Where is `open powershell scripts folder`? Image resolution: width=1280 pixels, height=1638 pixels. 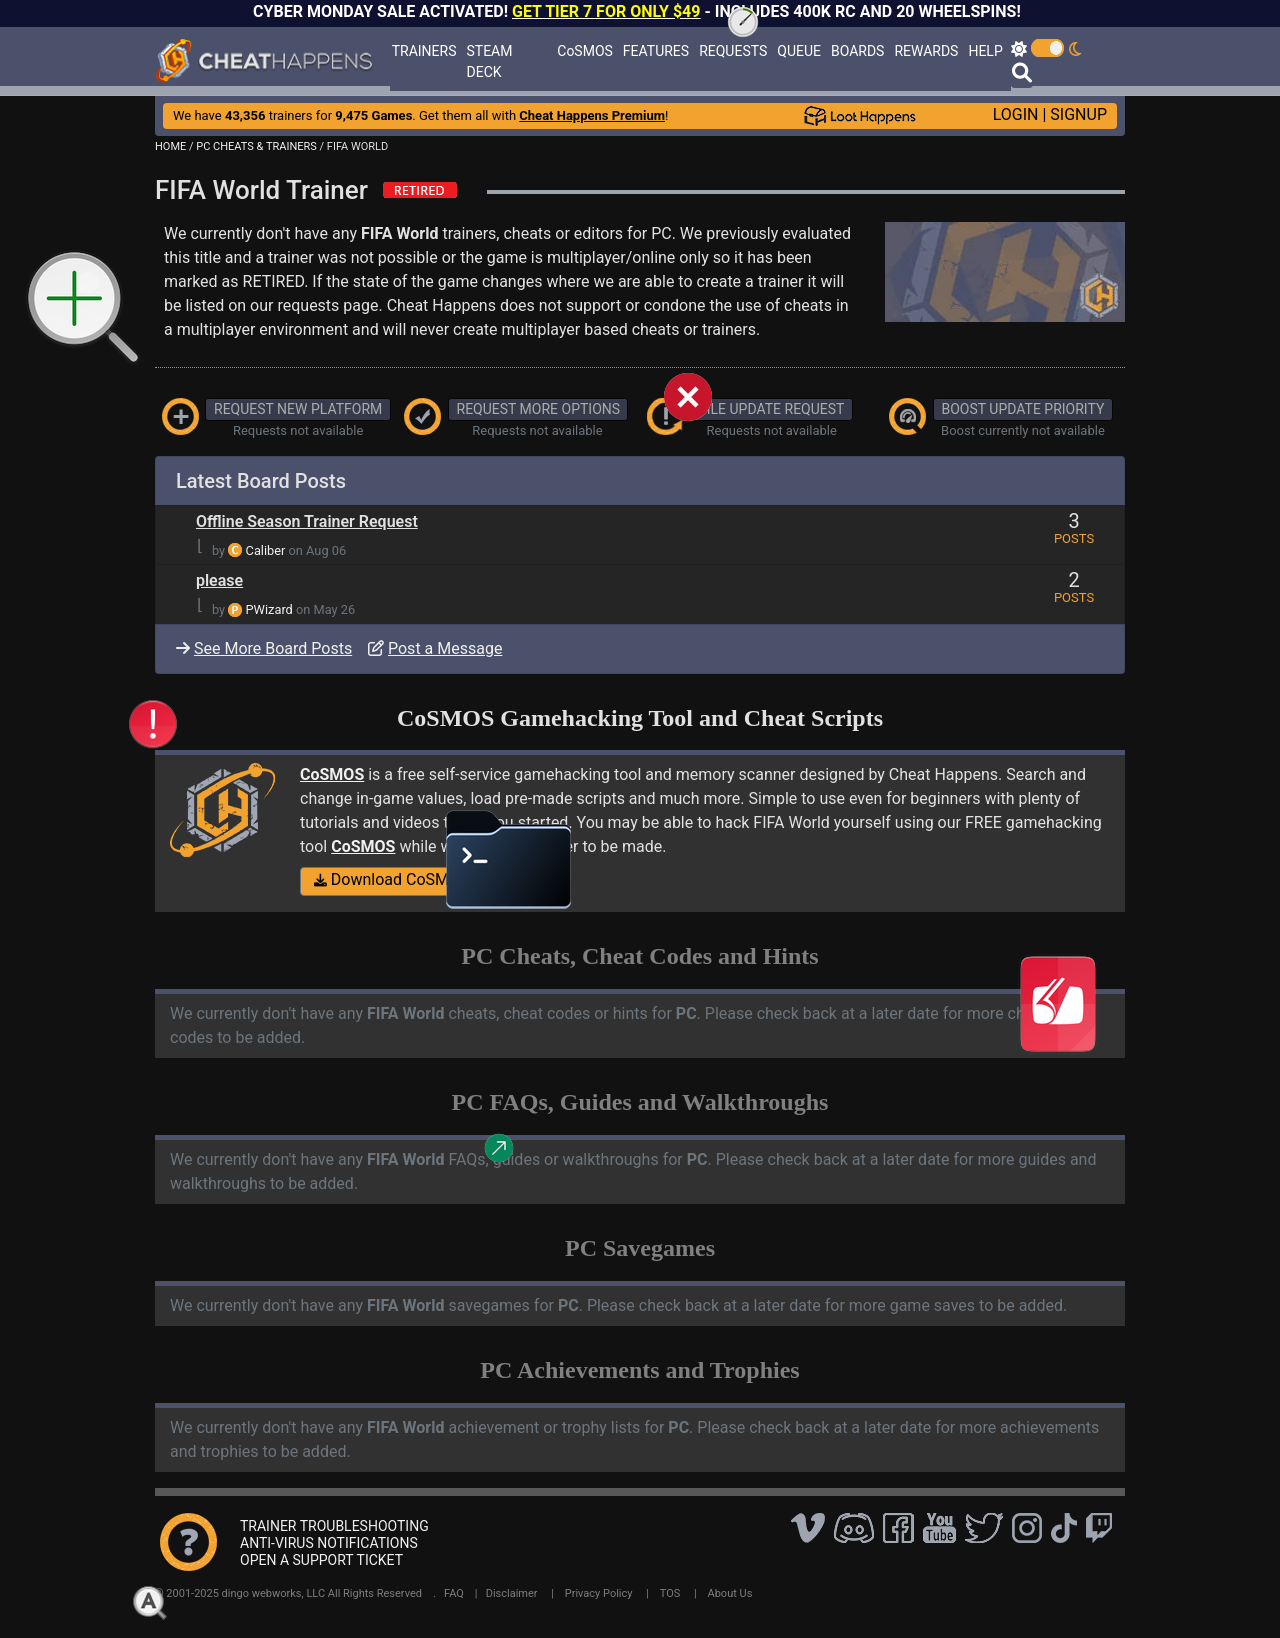
open powershell scripts folder is located at coordinates (508, 863).